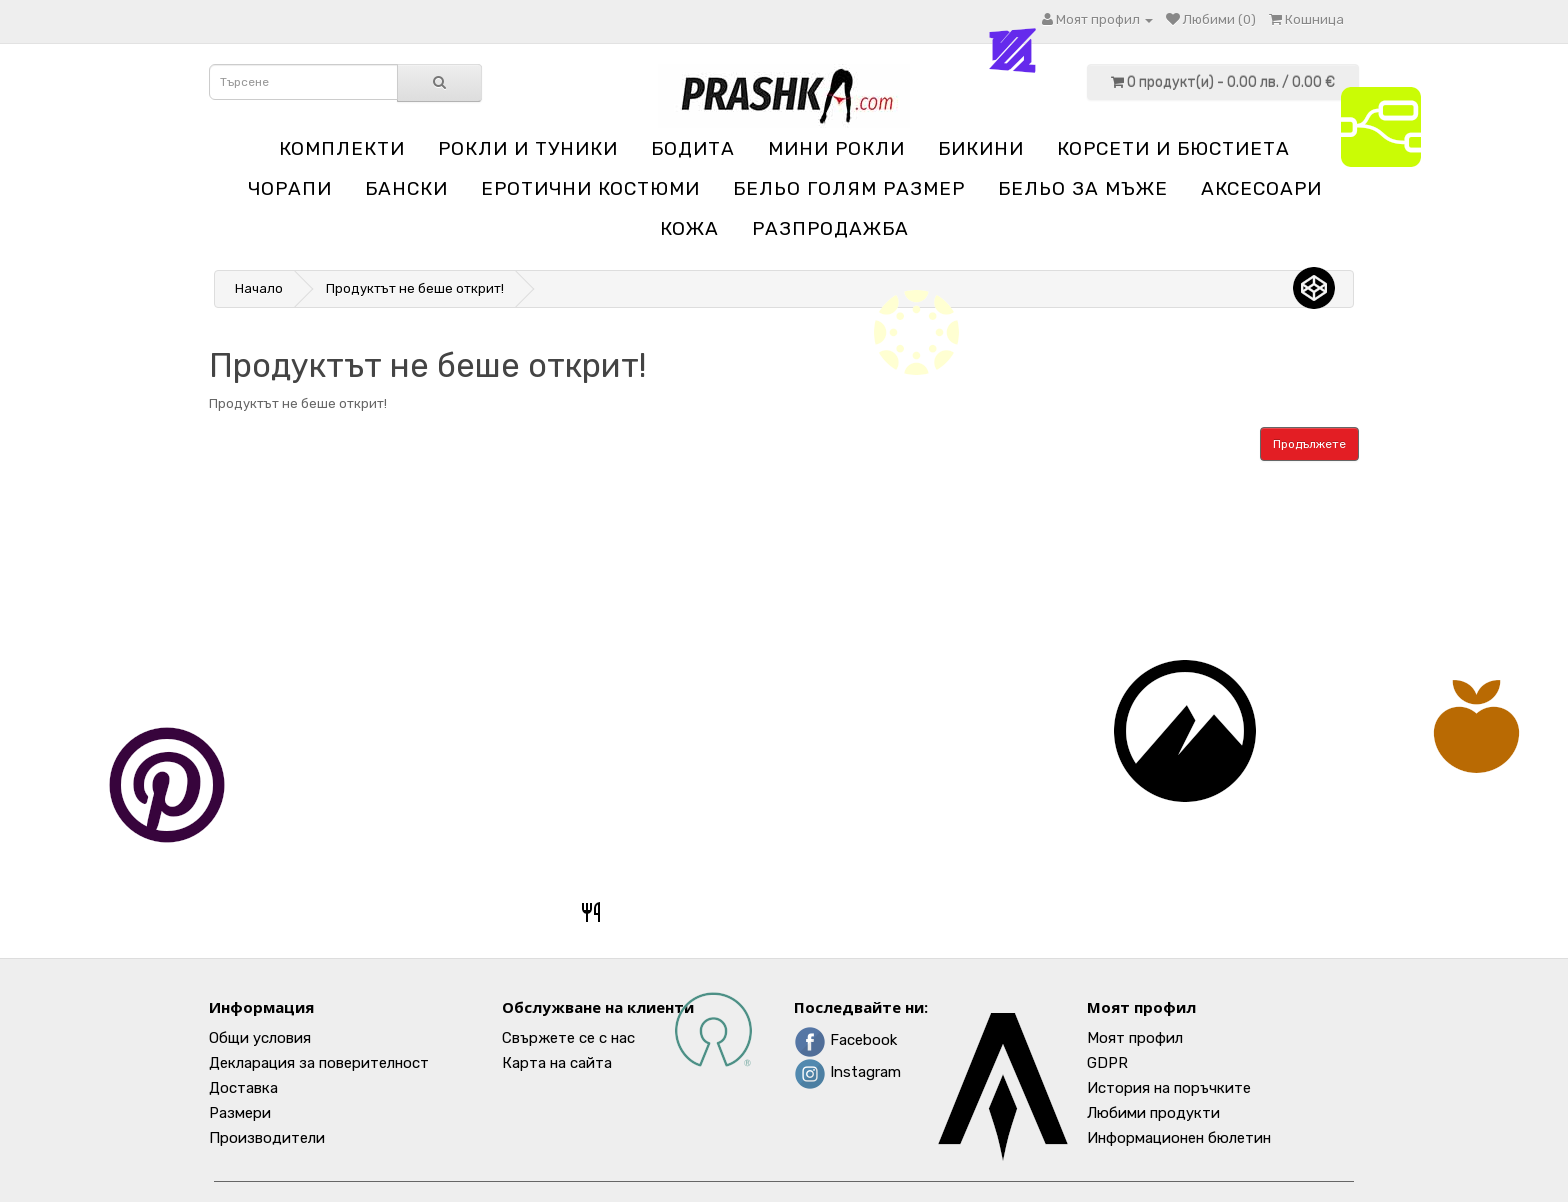 This screenshot has width=1568, height=1202. Describe the element at coordinates (1012, 50) in the screenshot. I see `FFmpeg multimedia framework logo` at that location.